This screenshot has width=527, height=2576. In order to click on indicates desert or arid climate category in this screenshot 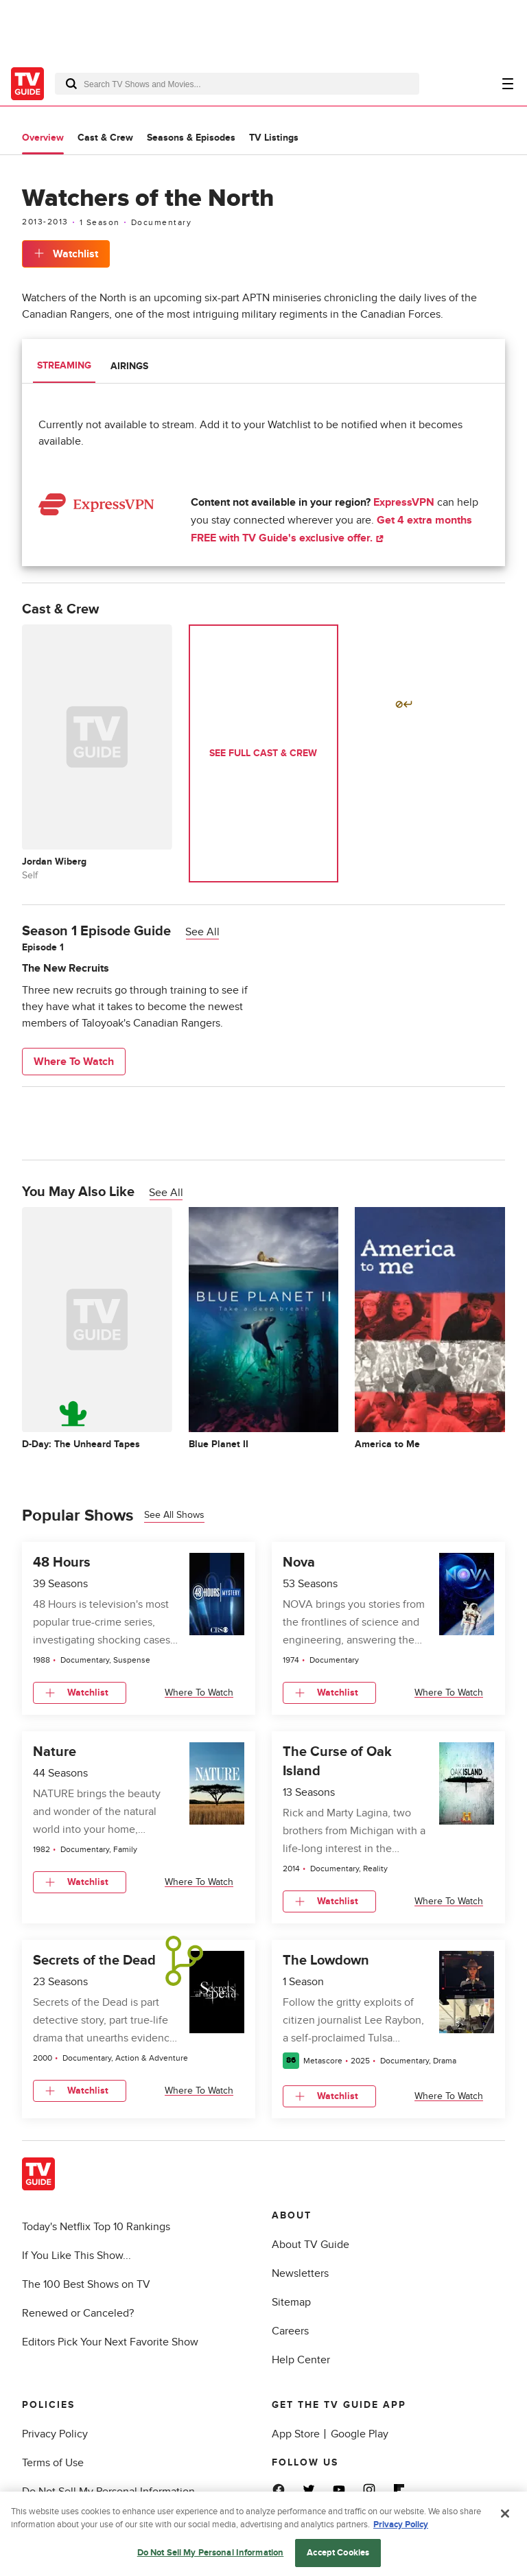, I will do `click(73, 1414)`.